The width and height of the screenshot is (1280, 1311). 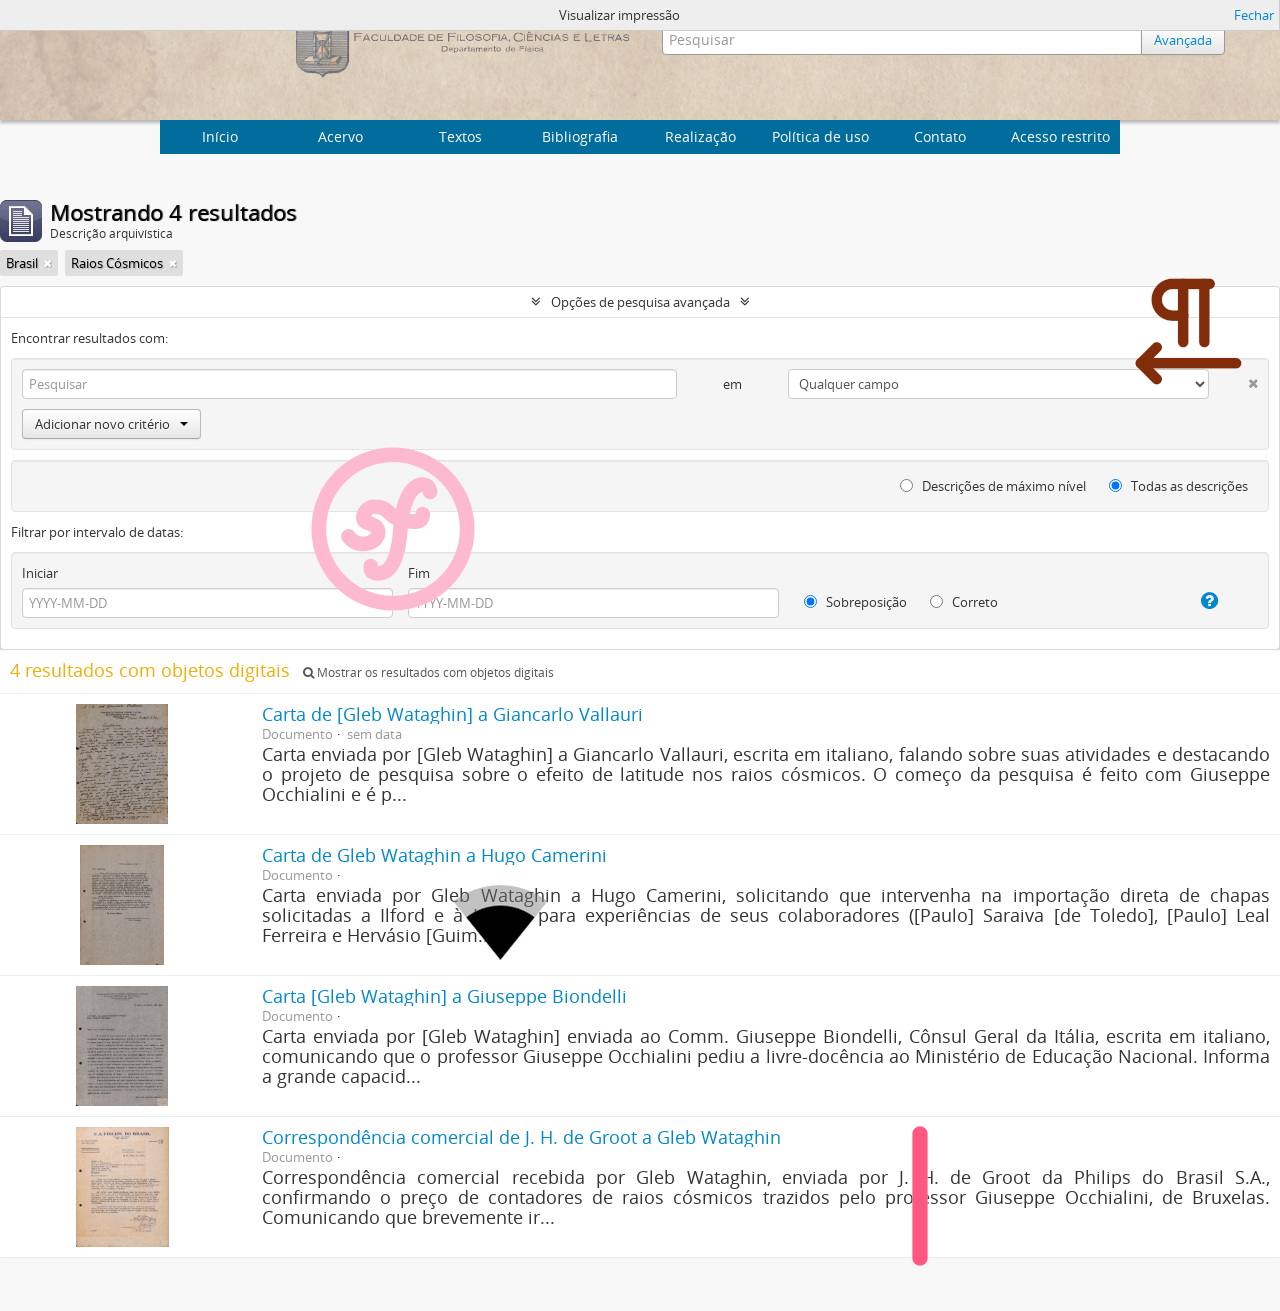 I want to click on indicates moderate wifi signal strength, so click(x=500, y=921).